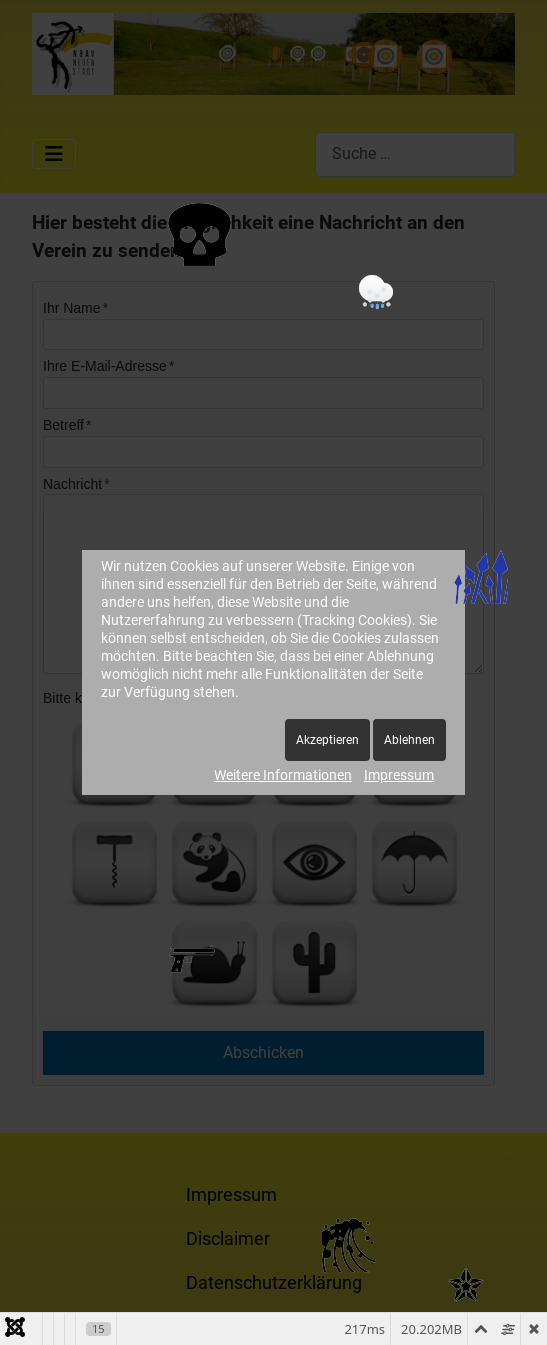 This screenshot has height=1345, width=547. I want to click on staryu pokémon icon from a game interface, so click(466, 1285).